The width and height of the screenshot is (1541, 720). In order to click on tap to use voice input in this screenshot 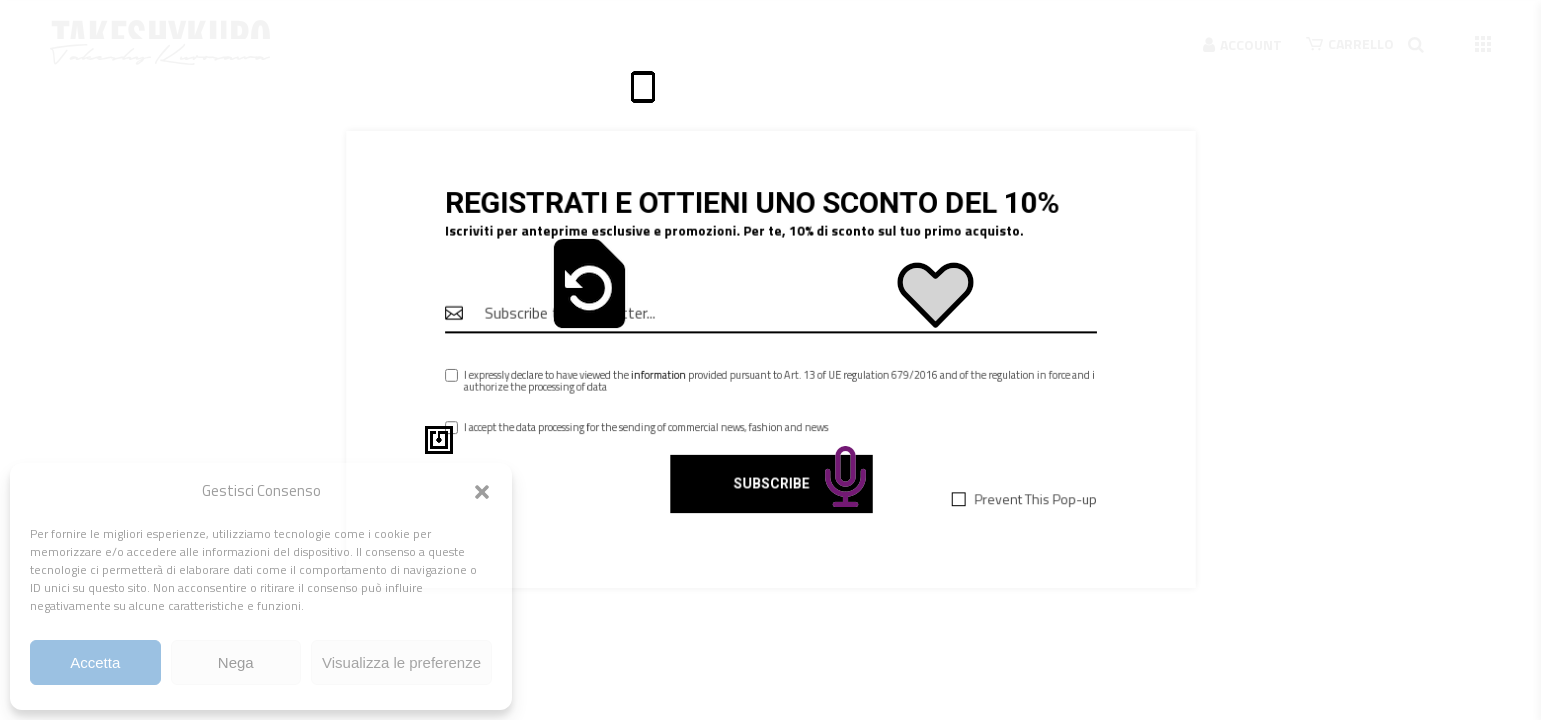, I will do `click(845, 476)`.